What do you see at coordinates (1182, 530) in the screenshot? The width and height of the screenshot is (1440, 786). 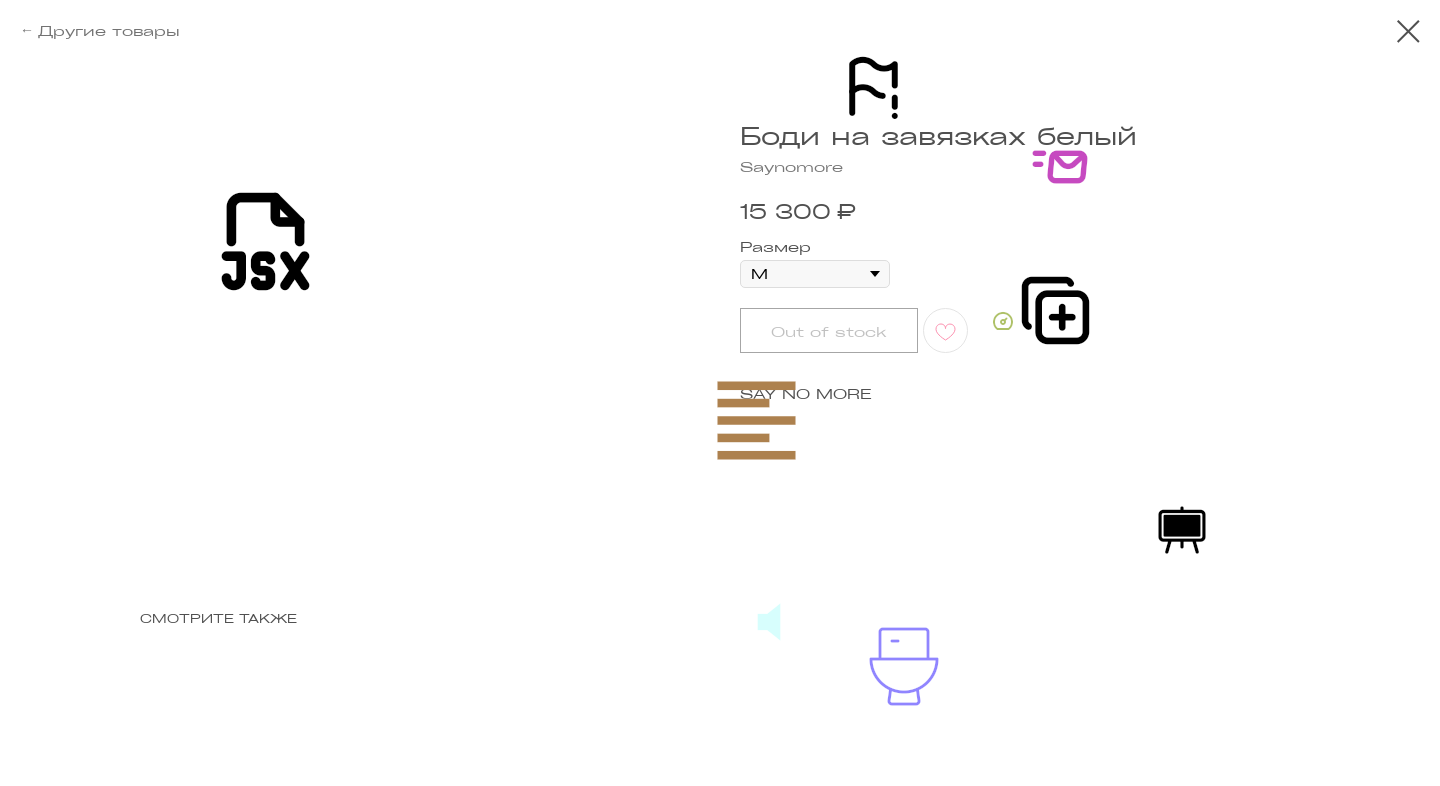 I see `open presentation mode` at bounding box center [1182, 530].